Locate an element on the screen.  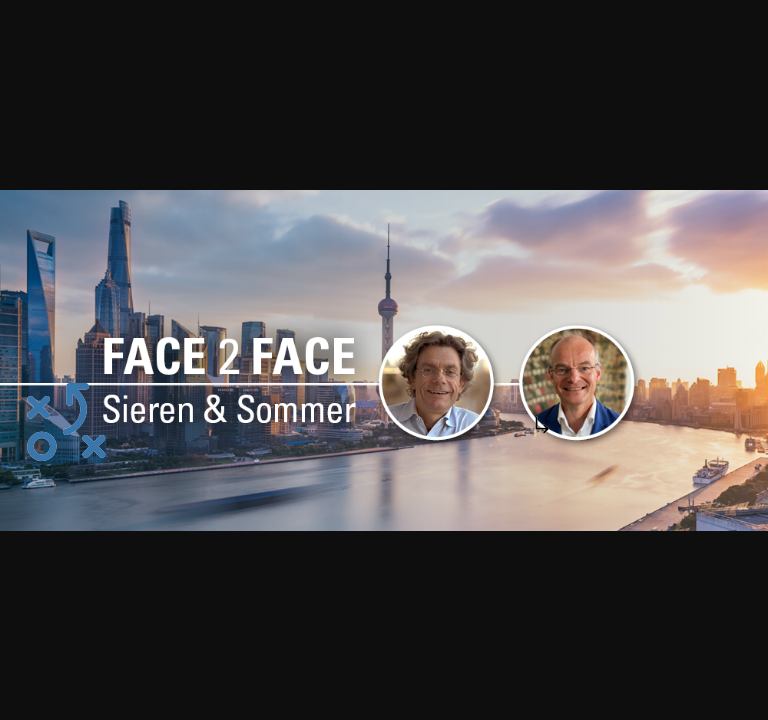
view game plan or strategy options is located at coordinates (63, 422).